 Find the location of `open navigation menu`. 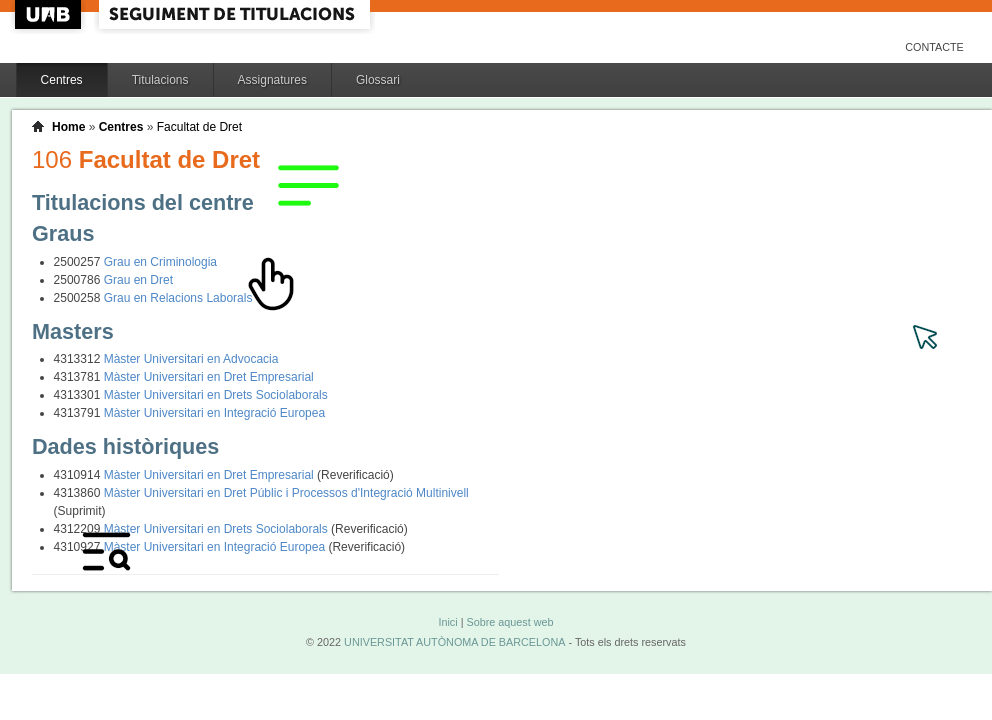

open navigation menu is located at coordinates (308, 185).